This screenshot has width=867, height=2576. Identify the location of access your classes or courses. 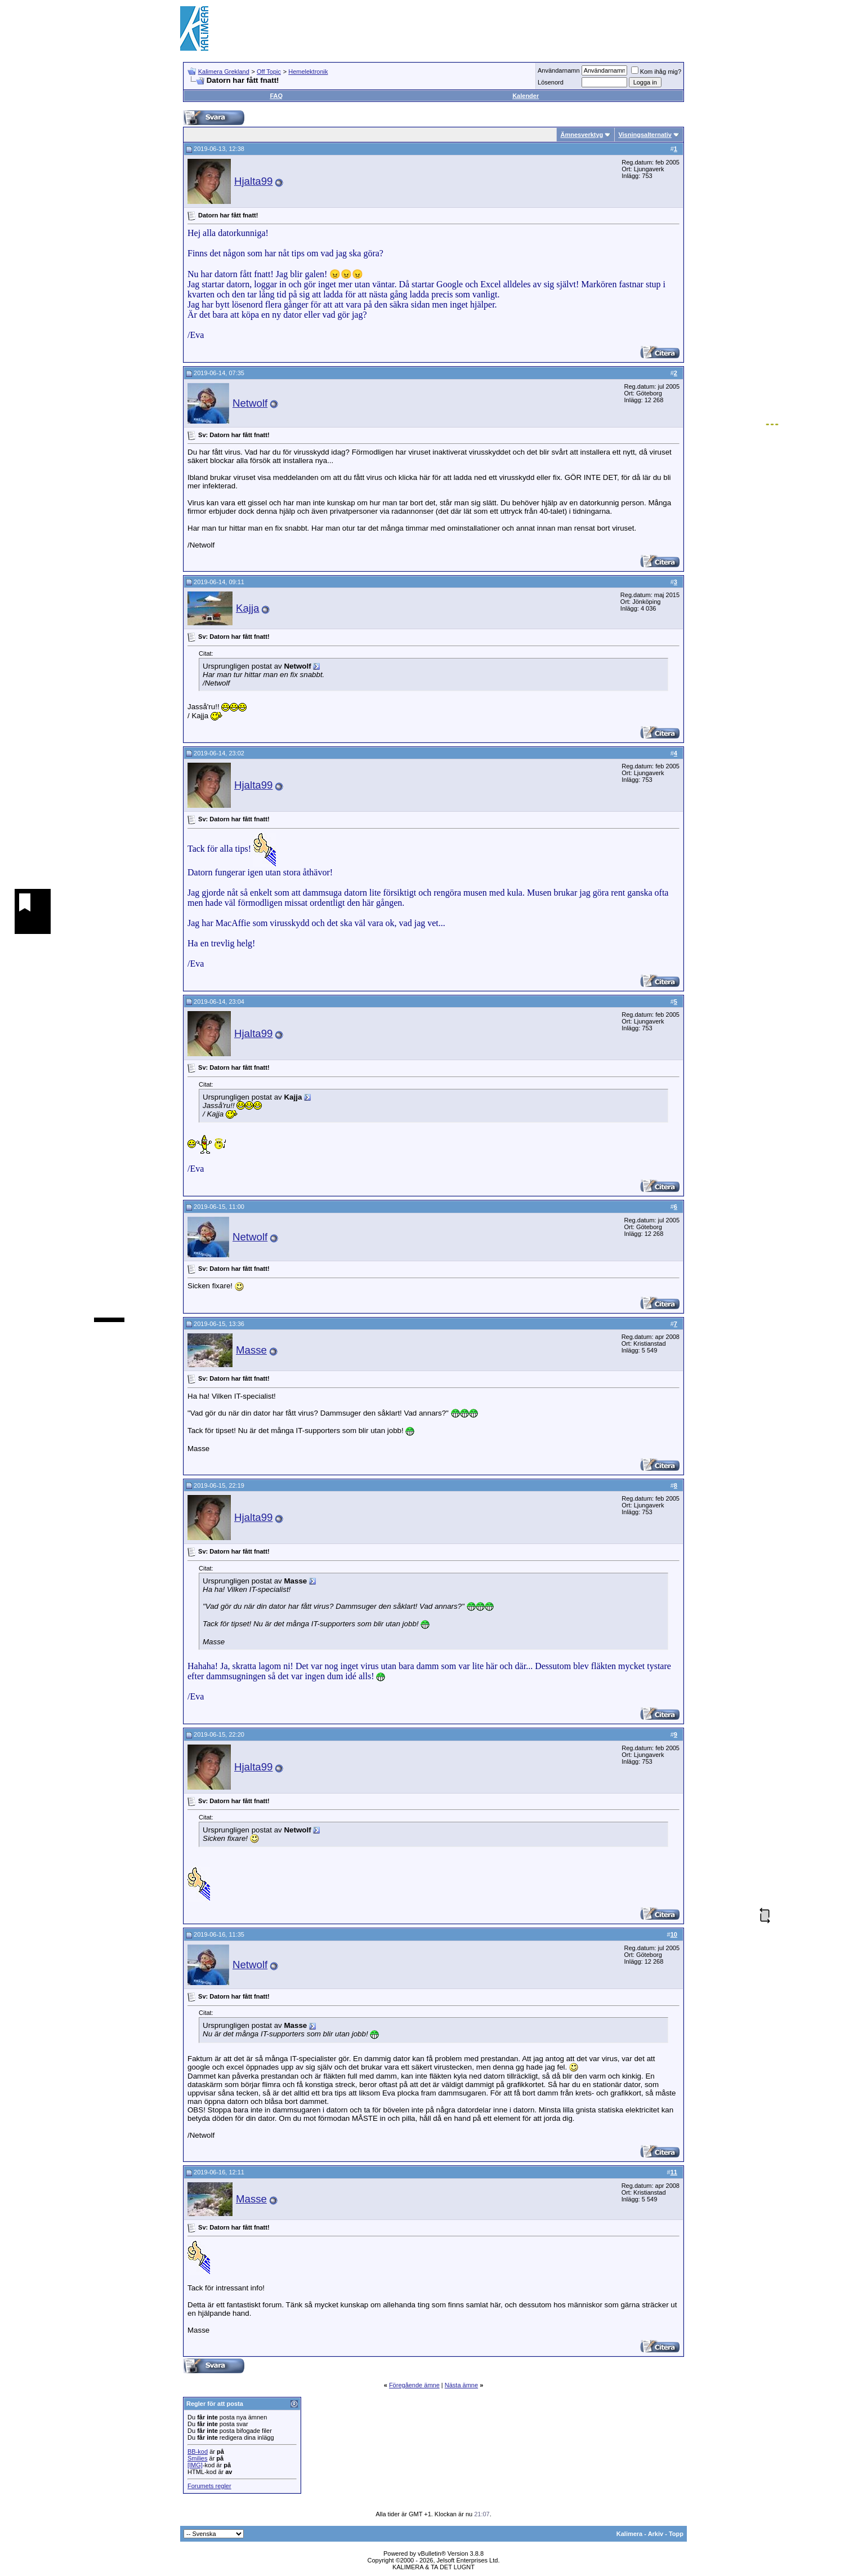
(33, 911).